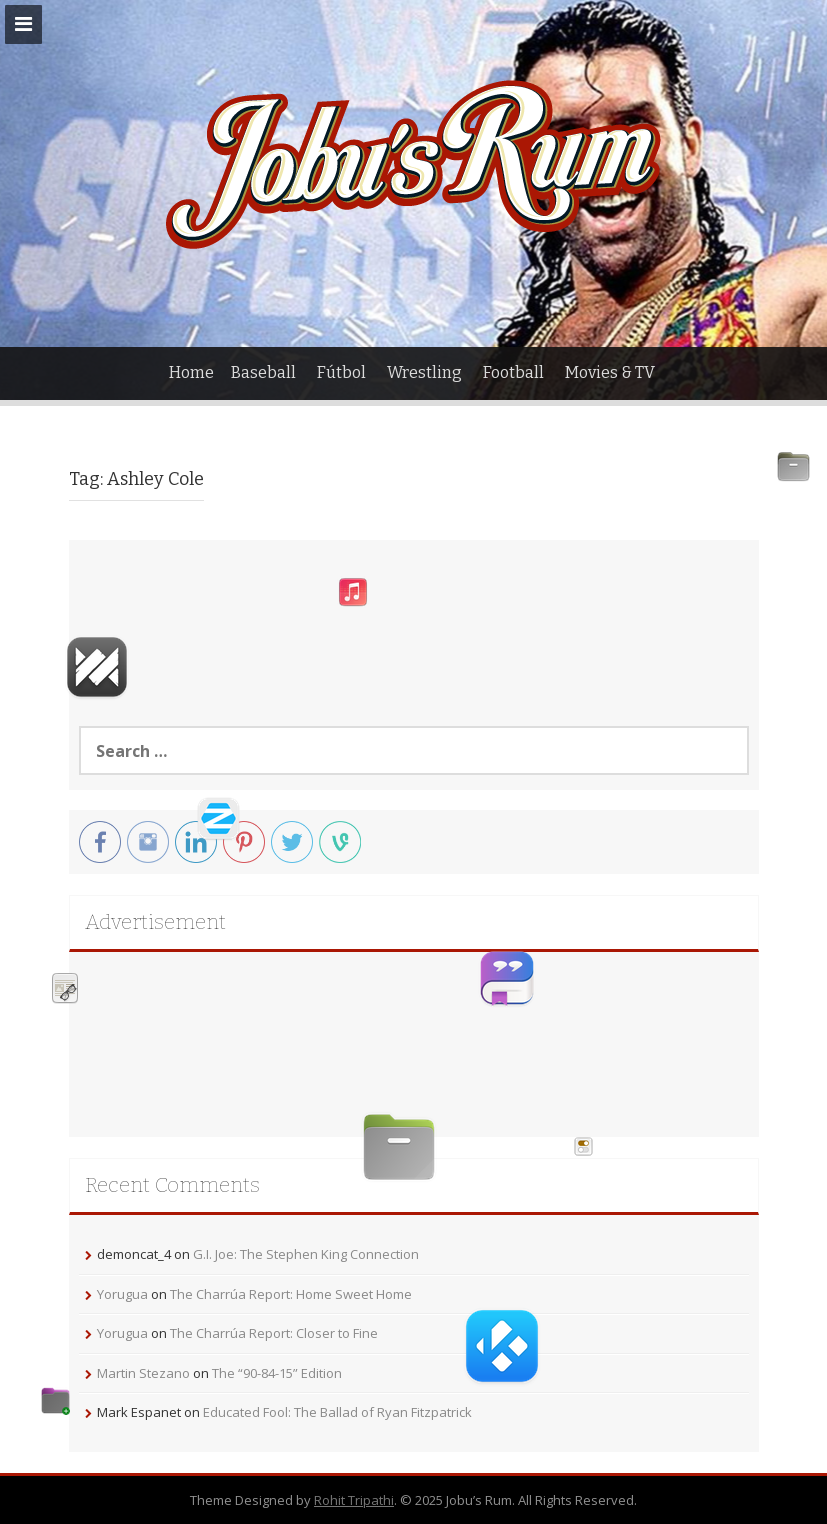  Describe the element at coordinates (97, 667) in the screenshot. I see `launch Dota Underlords game` at that location.